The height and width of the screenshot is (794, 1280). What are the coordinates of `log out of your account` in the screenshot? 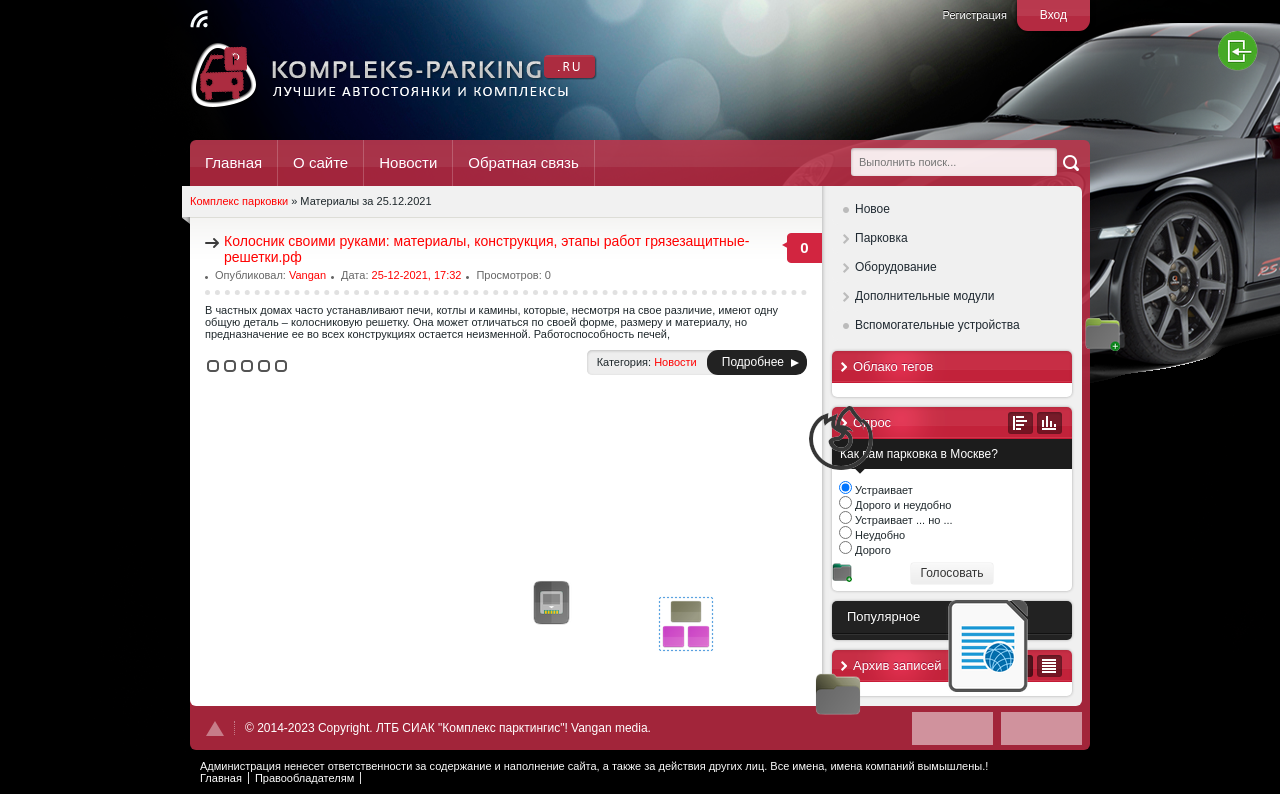 It's located at (1238, 51).